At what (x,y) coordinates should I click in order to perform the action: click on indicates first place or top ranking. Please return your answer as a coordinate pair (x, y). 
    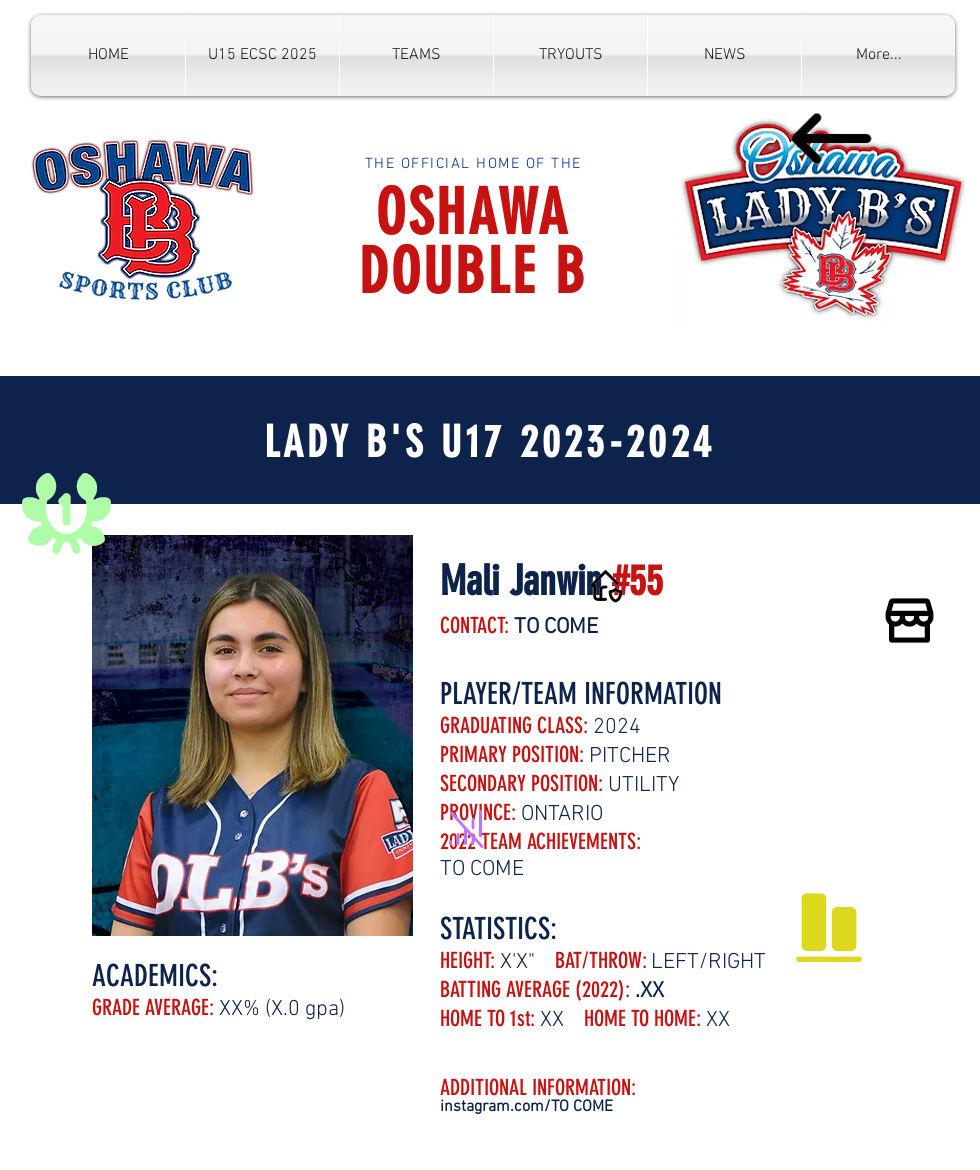
    Looking at the image, I should click on (66, 513).